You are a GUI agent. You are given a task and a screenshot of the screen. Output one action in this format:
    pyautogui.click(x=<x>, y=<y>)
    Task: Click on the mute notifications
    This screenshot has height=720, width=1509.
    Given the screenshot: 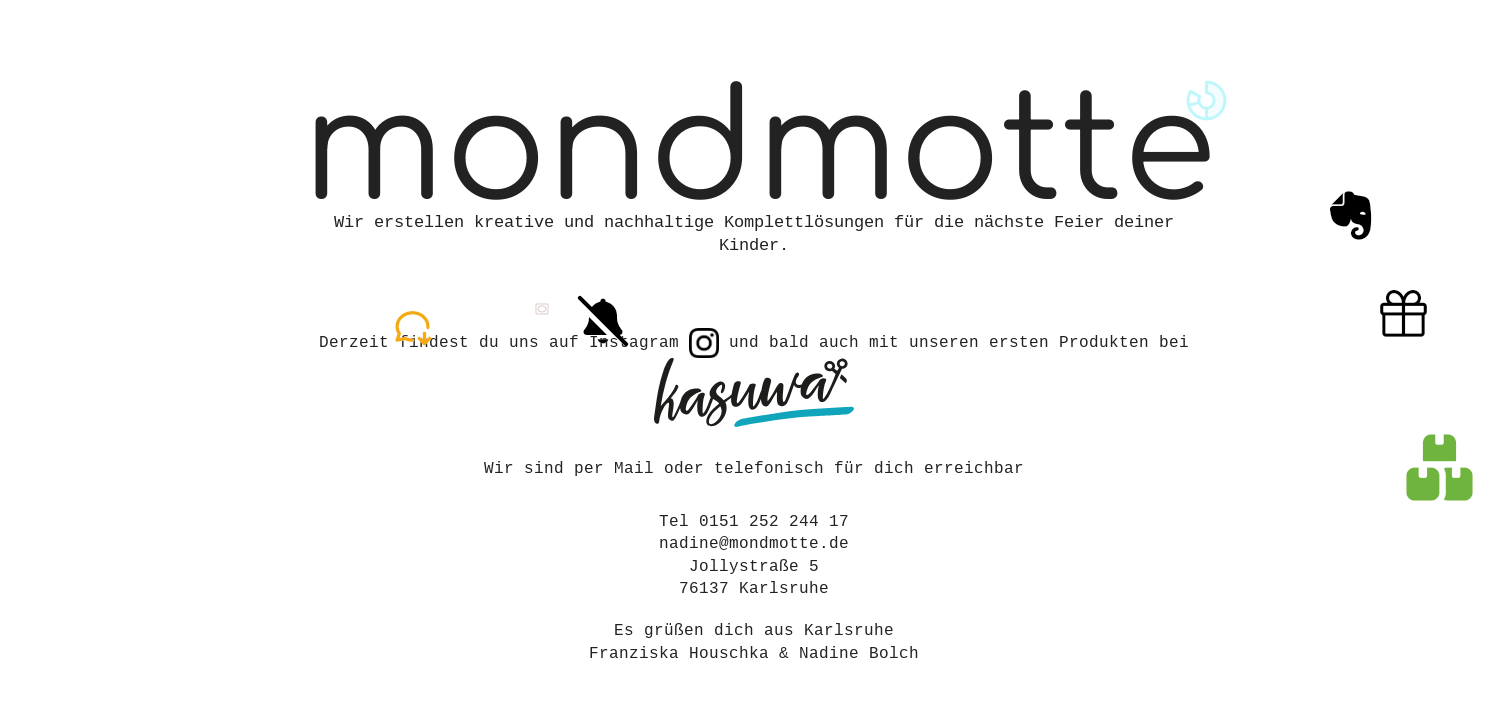 What is the action you would take?
    pyautogui.click(x=603, y=321)
    